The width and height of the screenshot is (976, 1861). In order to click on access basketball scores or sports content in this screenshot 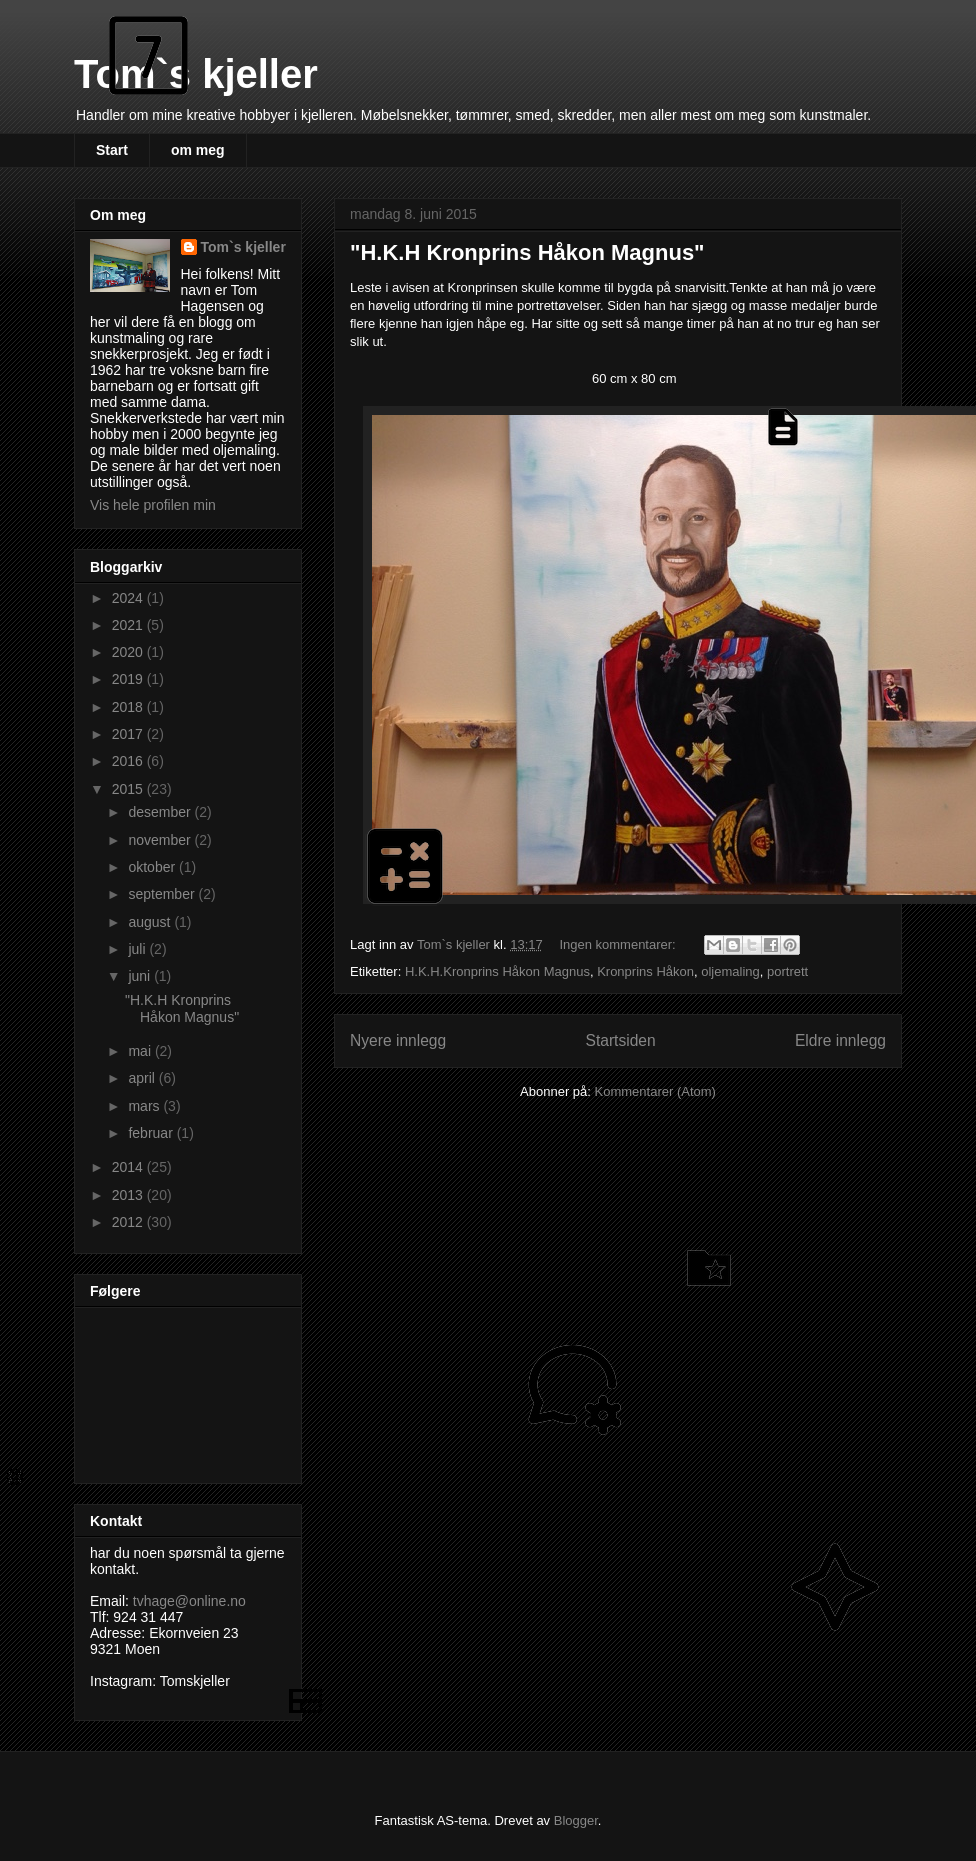, I will do `click(15, 1477)`.